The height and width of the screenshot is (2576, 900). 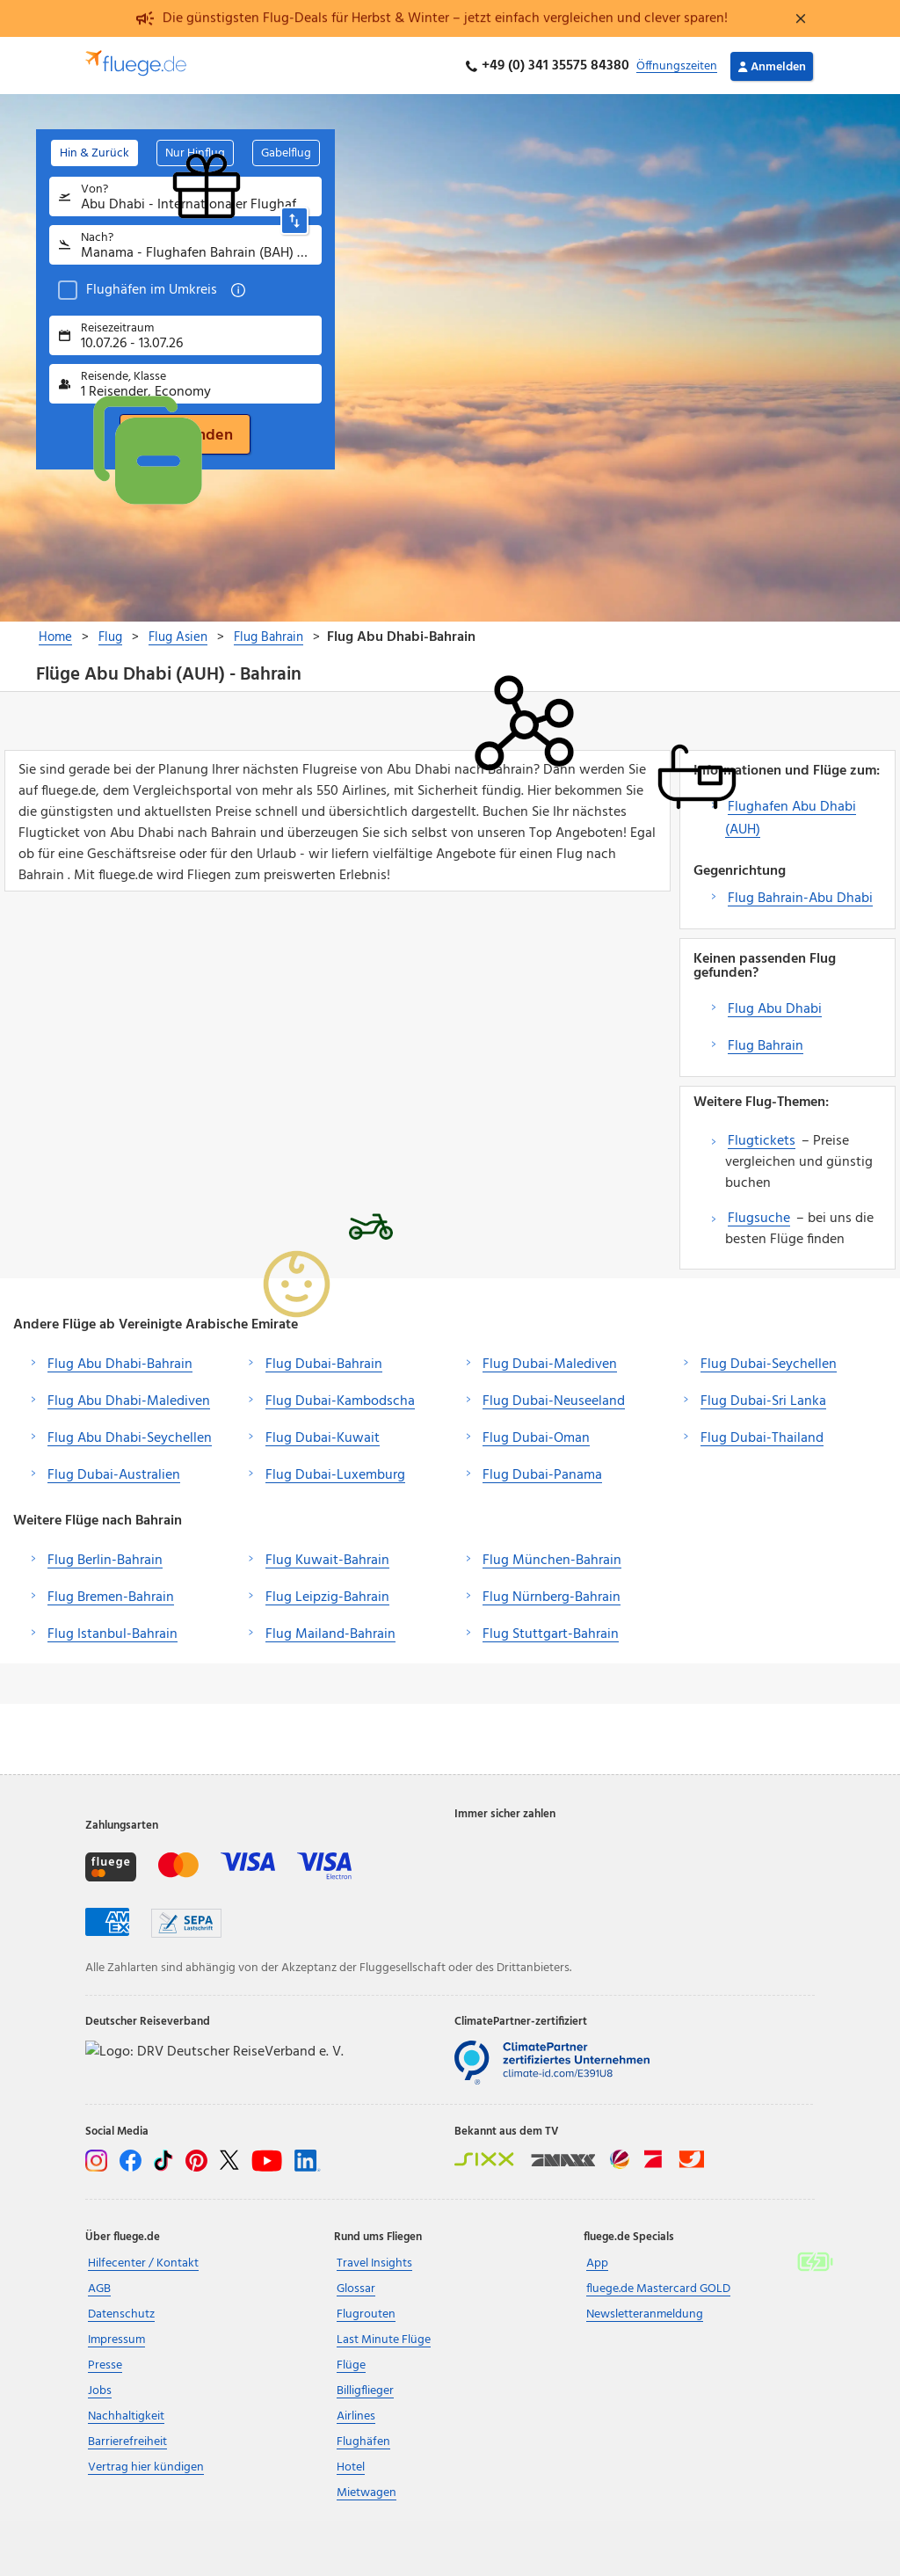 I want to click on view network connections or relationships, so click(x=524, y=724).